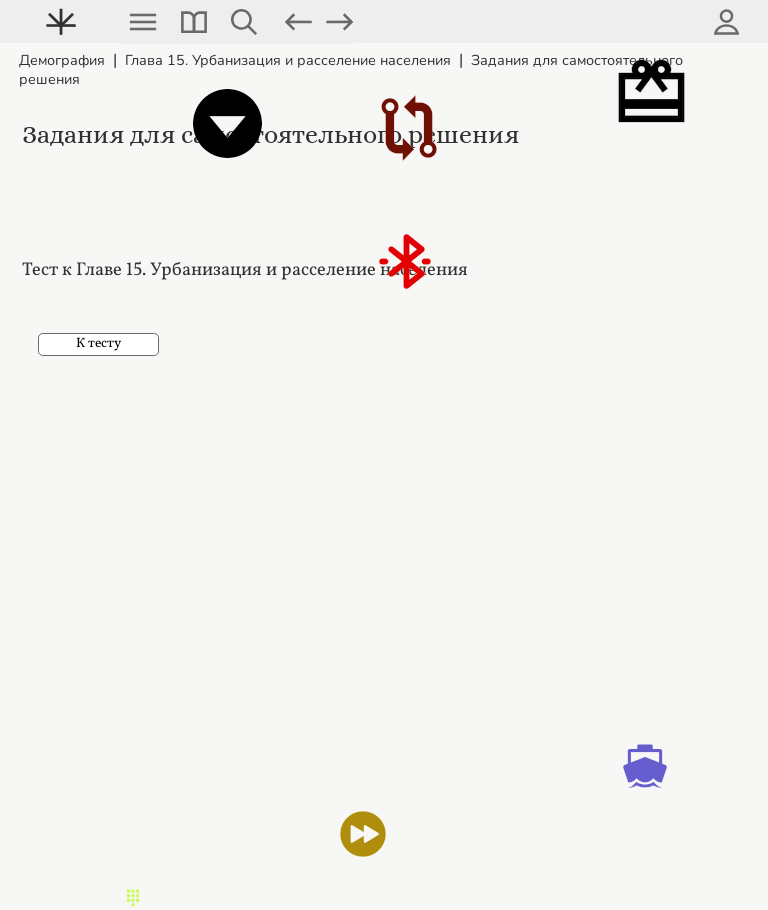  I want to click on redeem a gift card or promo code, so click(651, 92).